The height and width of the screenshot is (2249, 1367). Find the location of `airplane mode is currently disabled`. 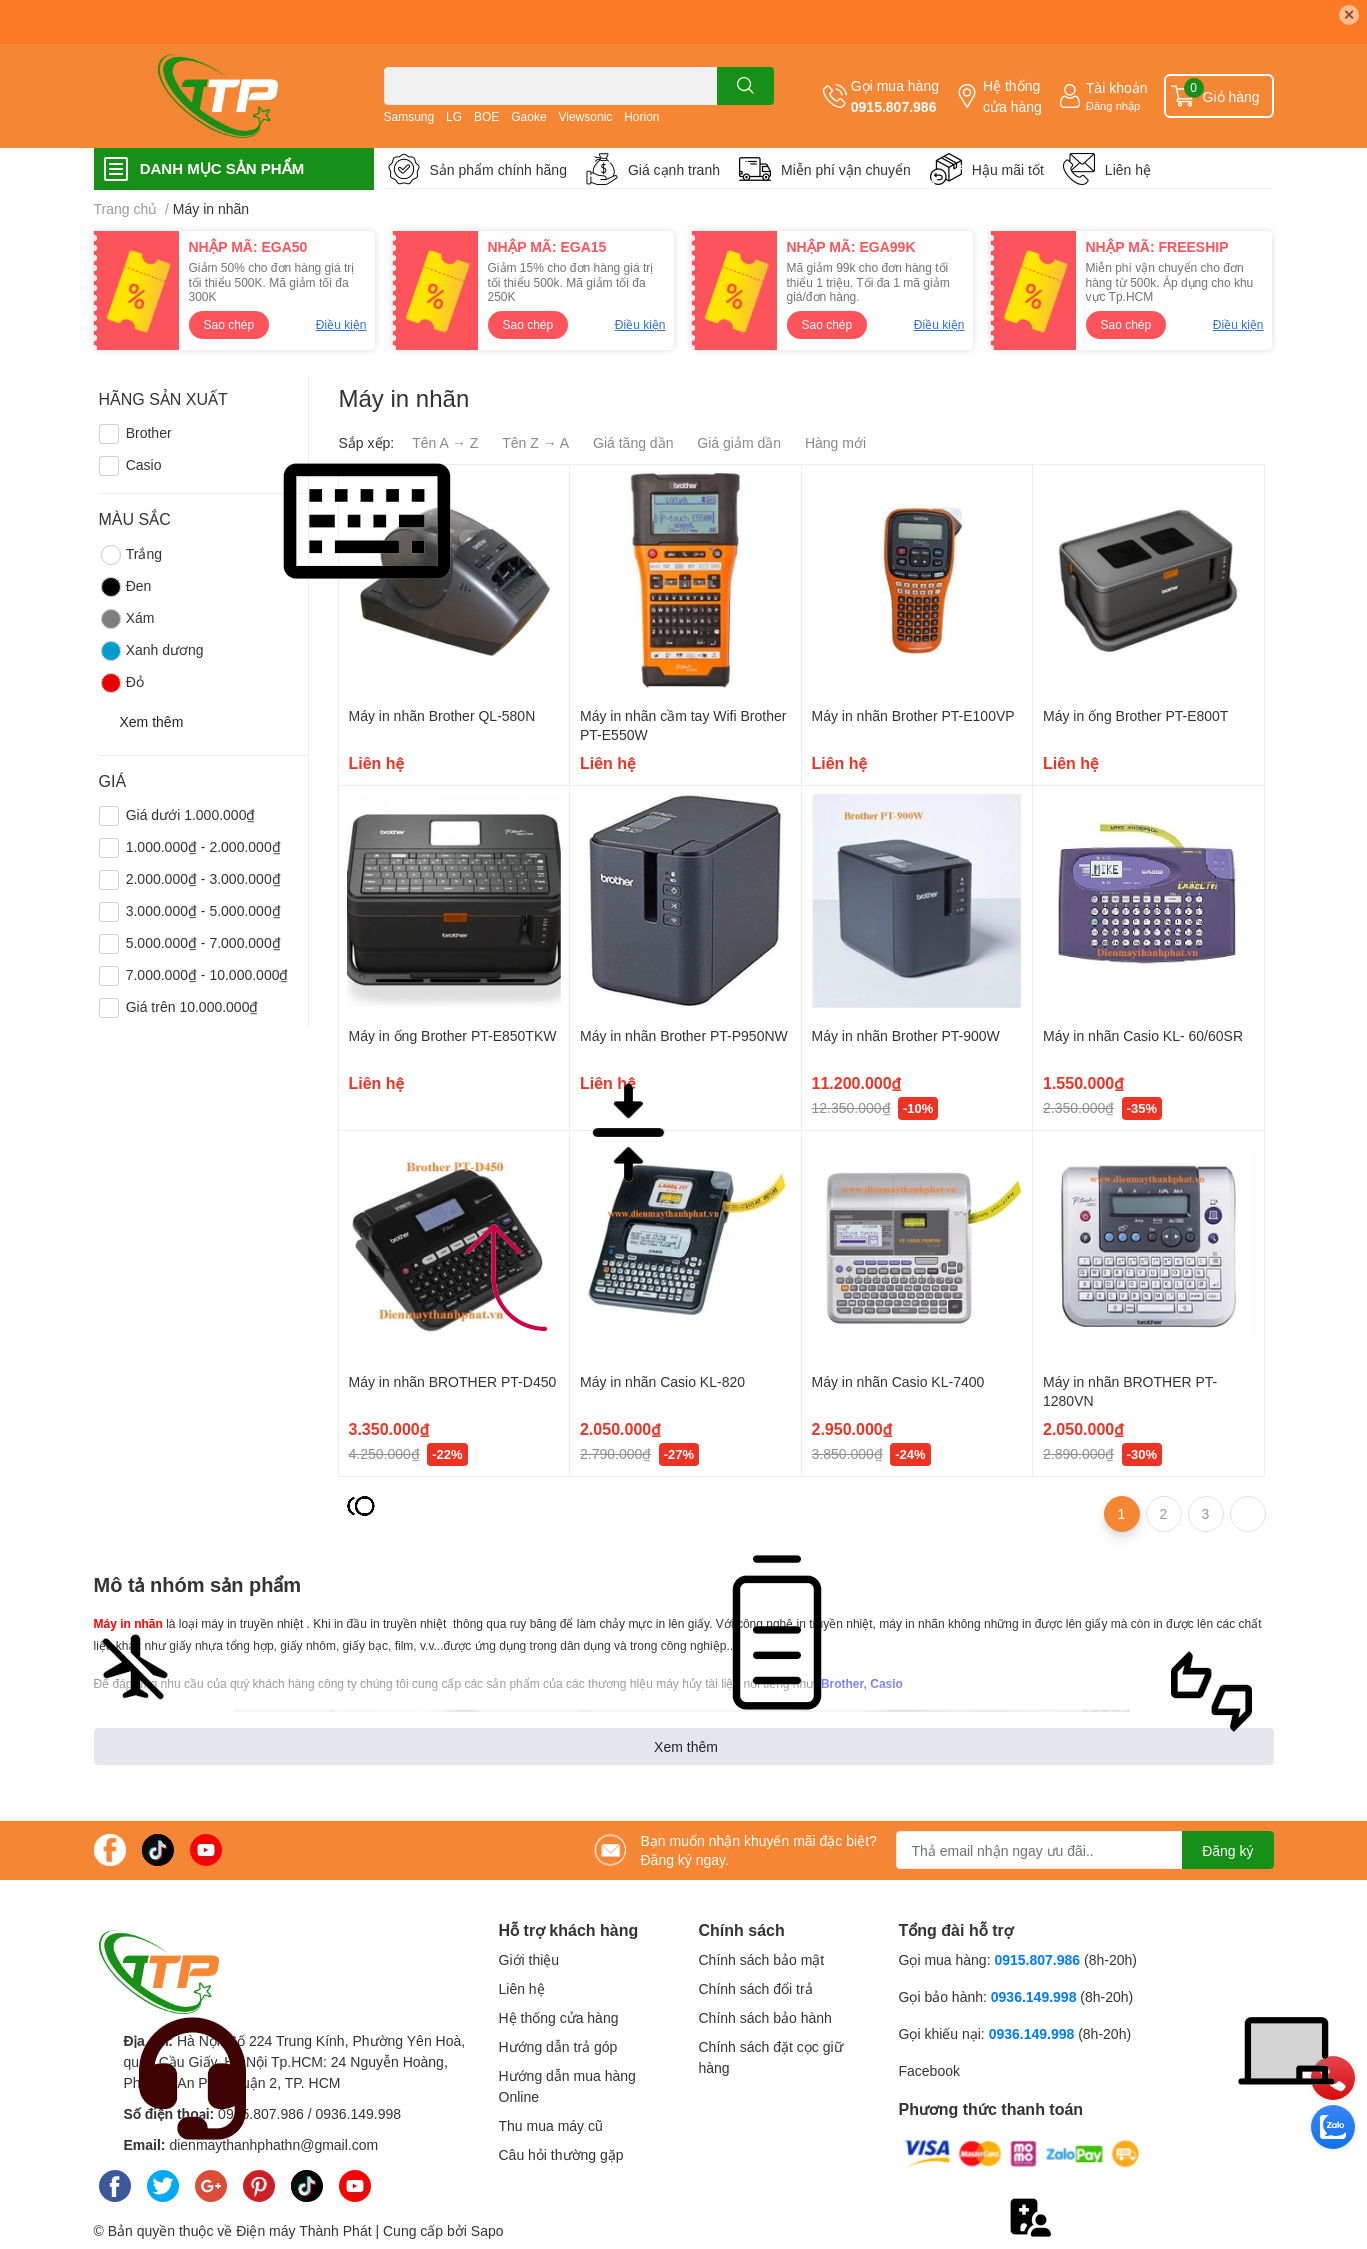

airplane mode is currently disabled is located at coordinates (135, 1666).